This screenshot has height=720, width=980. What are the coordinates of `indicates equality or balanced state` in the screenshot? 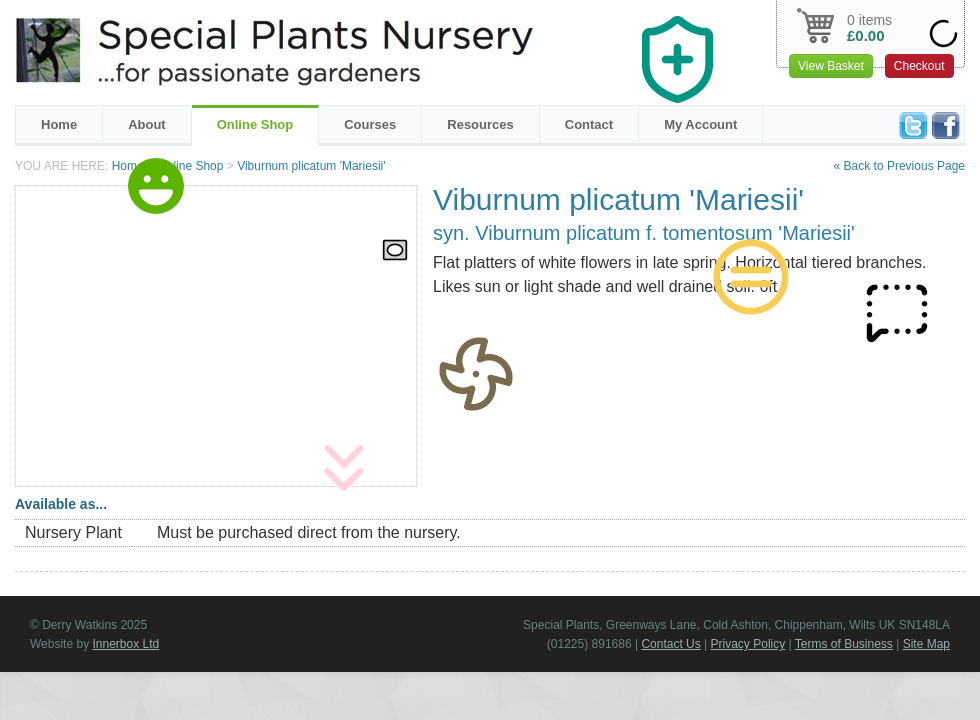 It's located at (751, 277).